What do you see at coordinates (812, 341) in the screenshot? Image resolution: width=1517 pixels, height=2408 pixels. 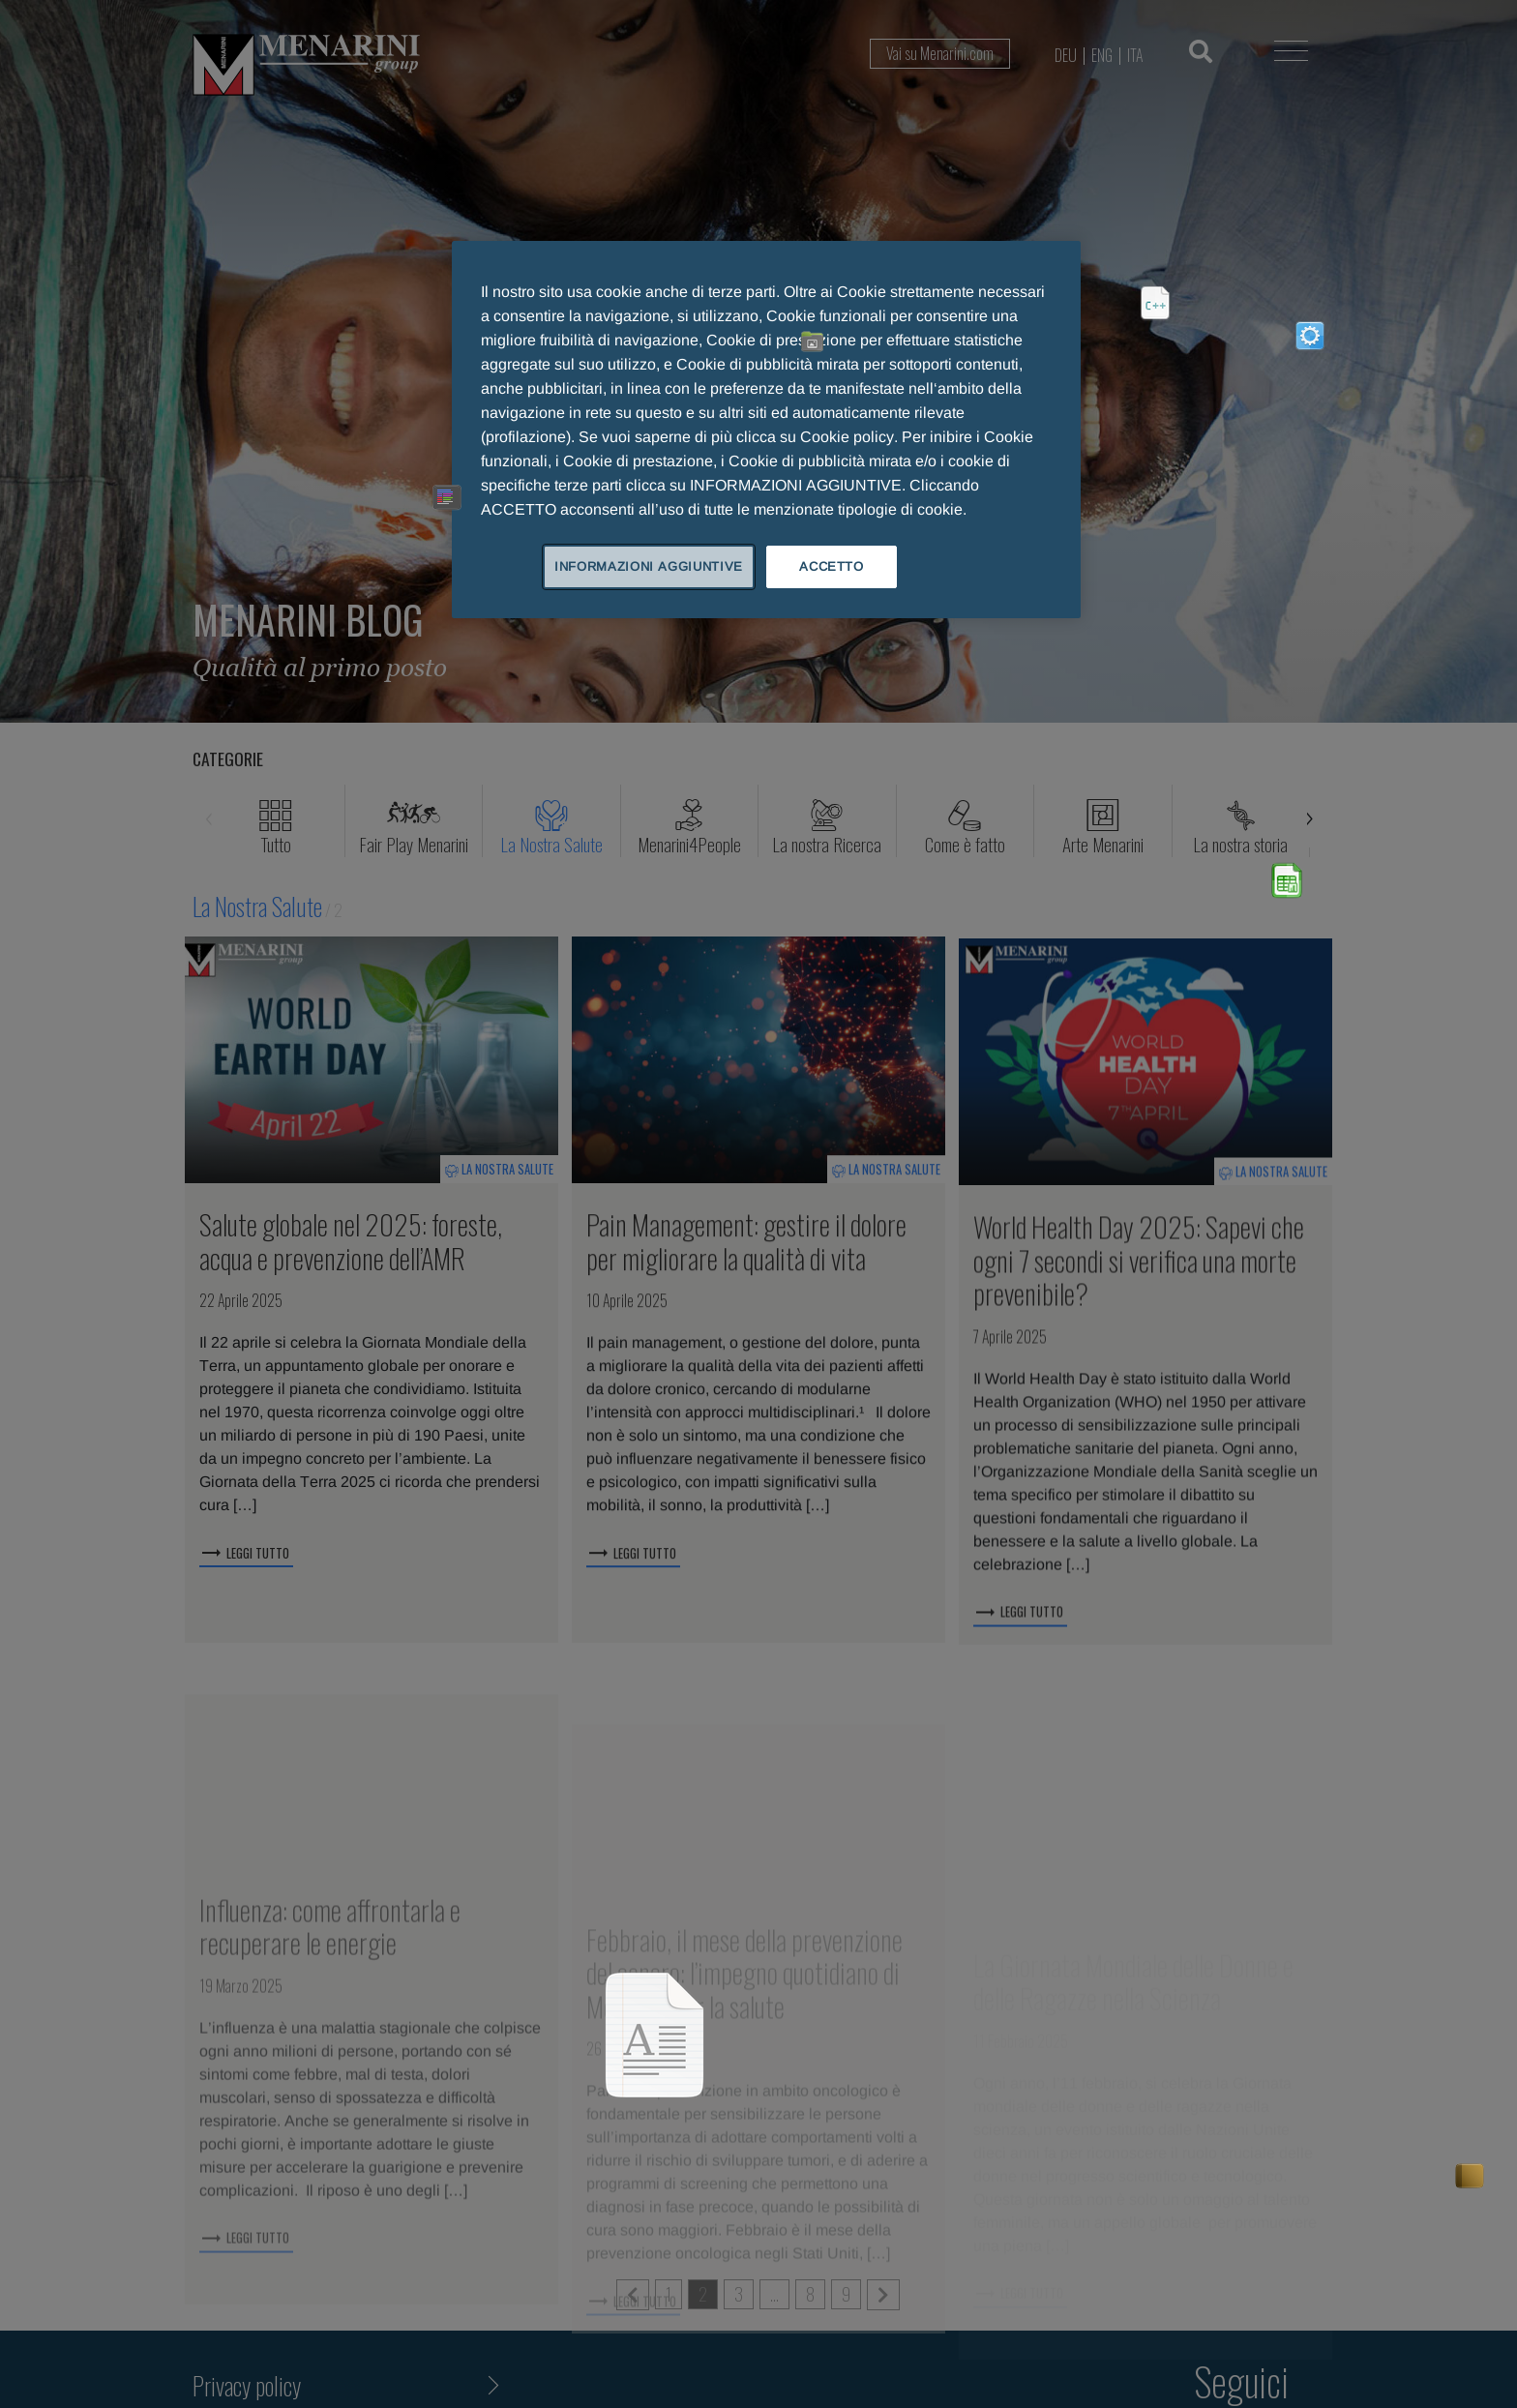 I see `open pictures folder` at bounding box center [812, 341].